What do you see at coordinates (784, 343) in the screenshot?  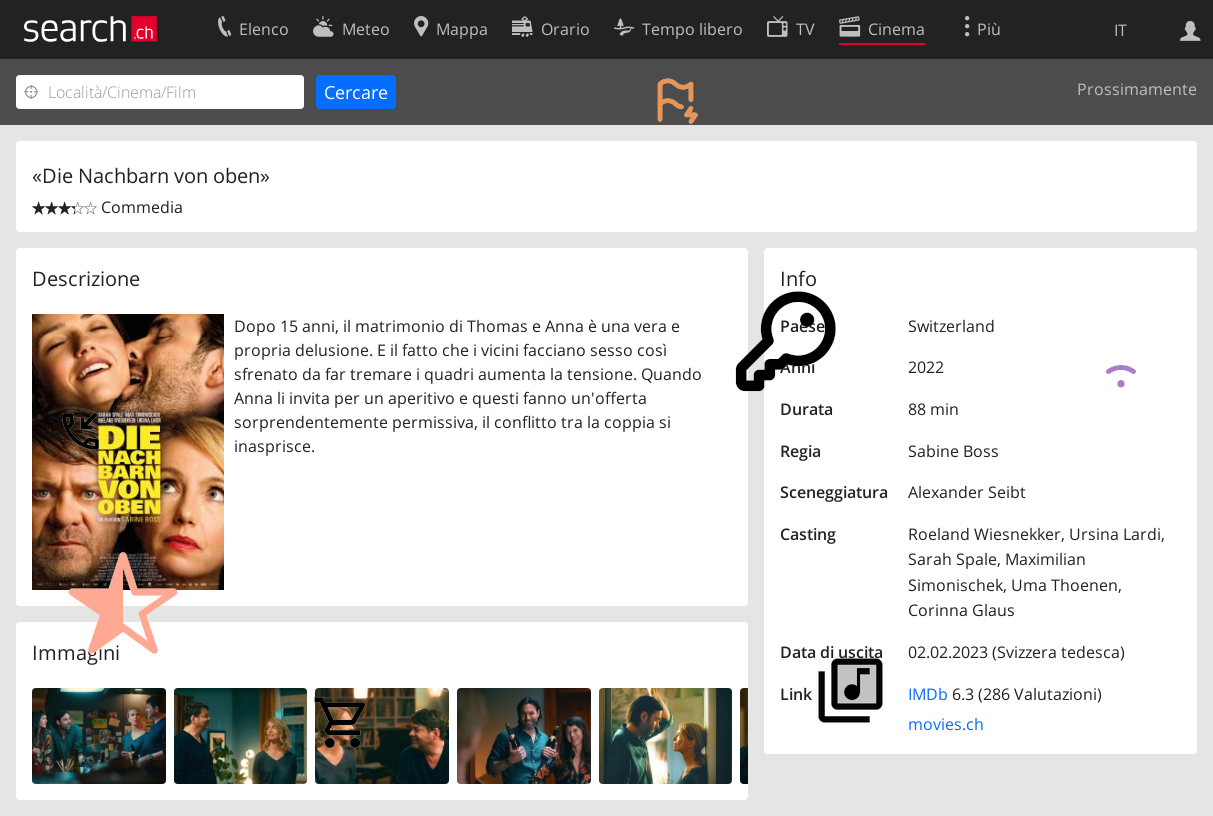 I see `access security or password settings` at bounding box center [784, 343].